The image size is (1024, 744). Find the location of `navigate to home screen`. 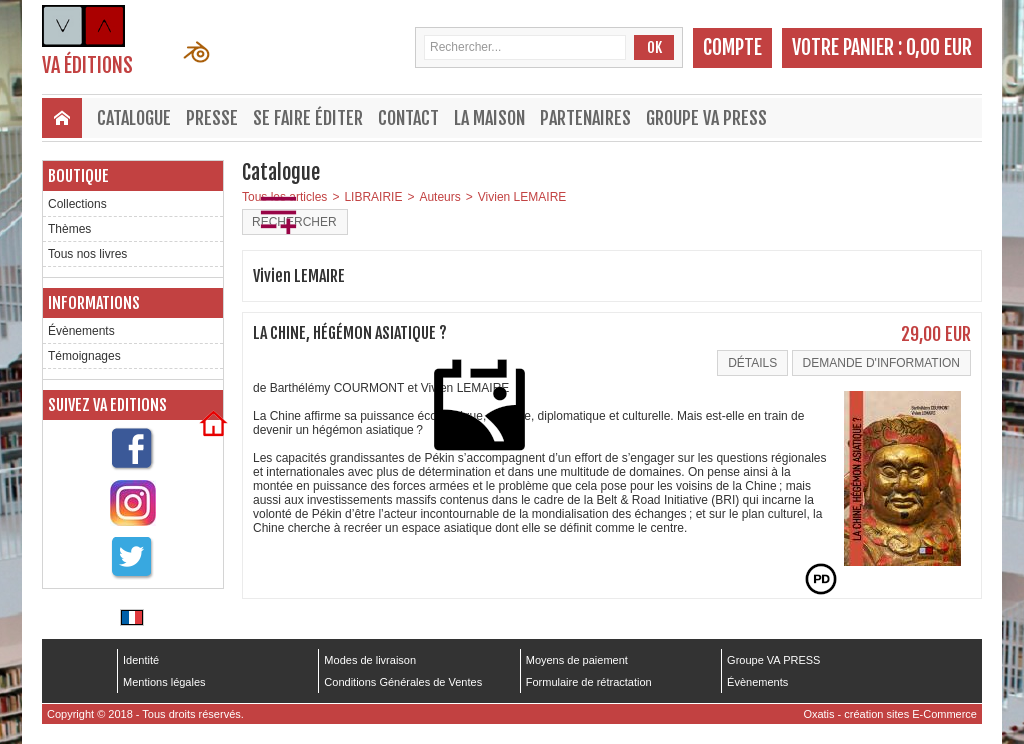

navigate to home screen is located at coordinates (213, 424).